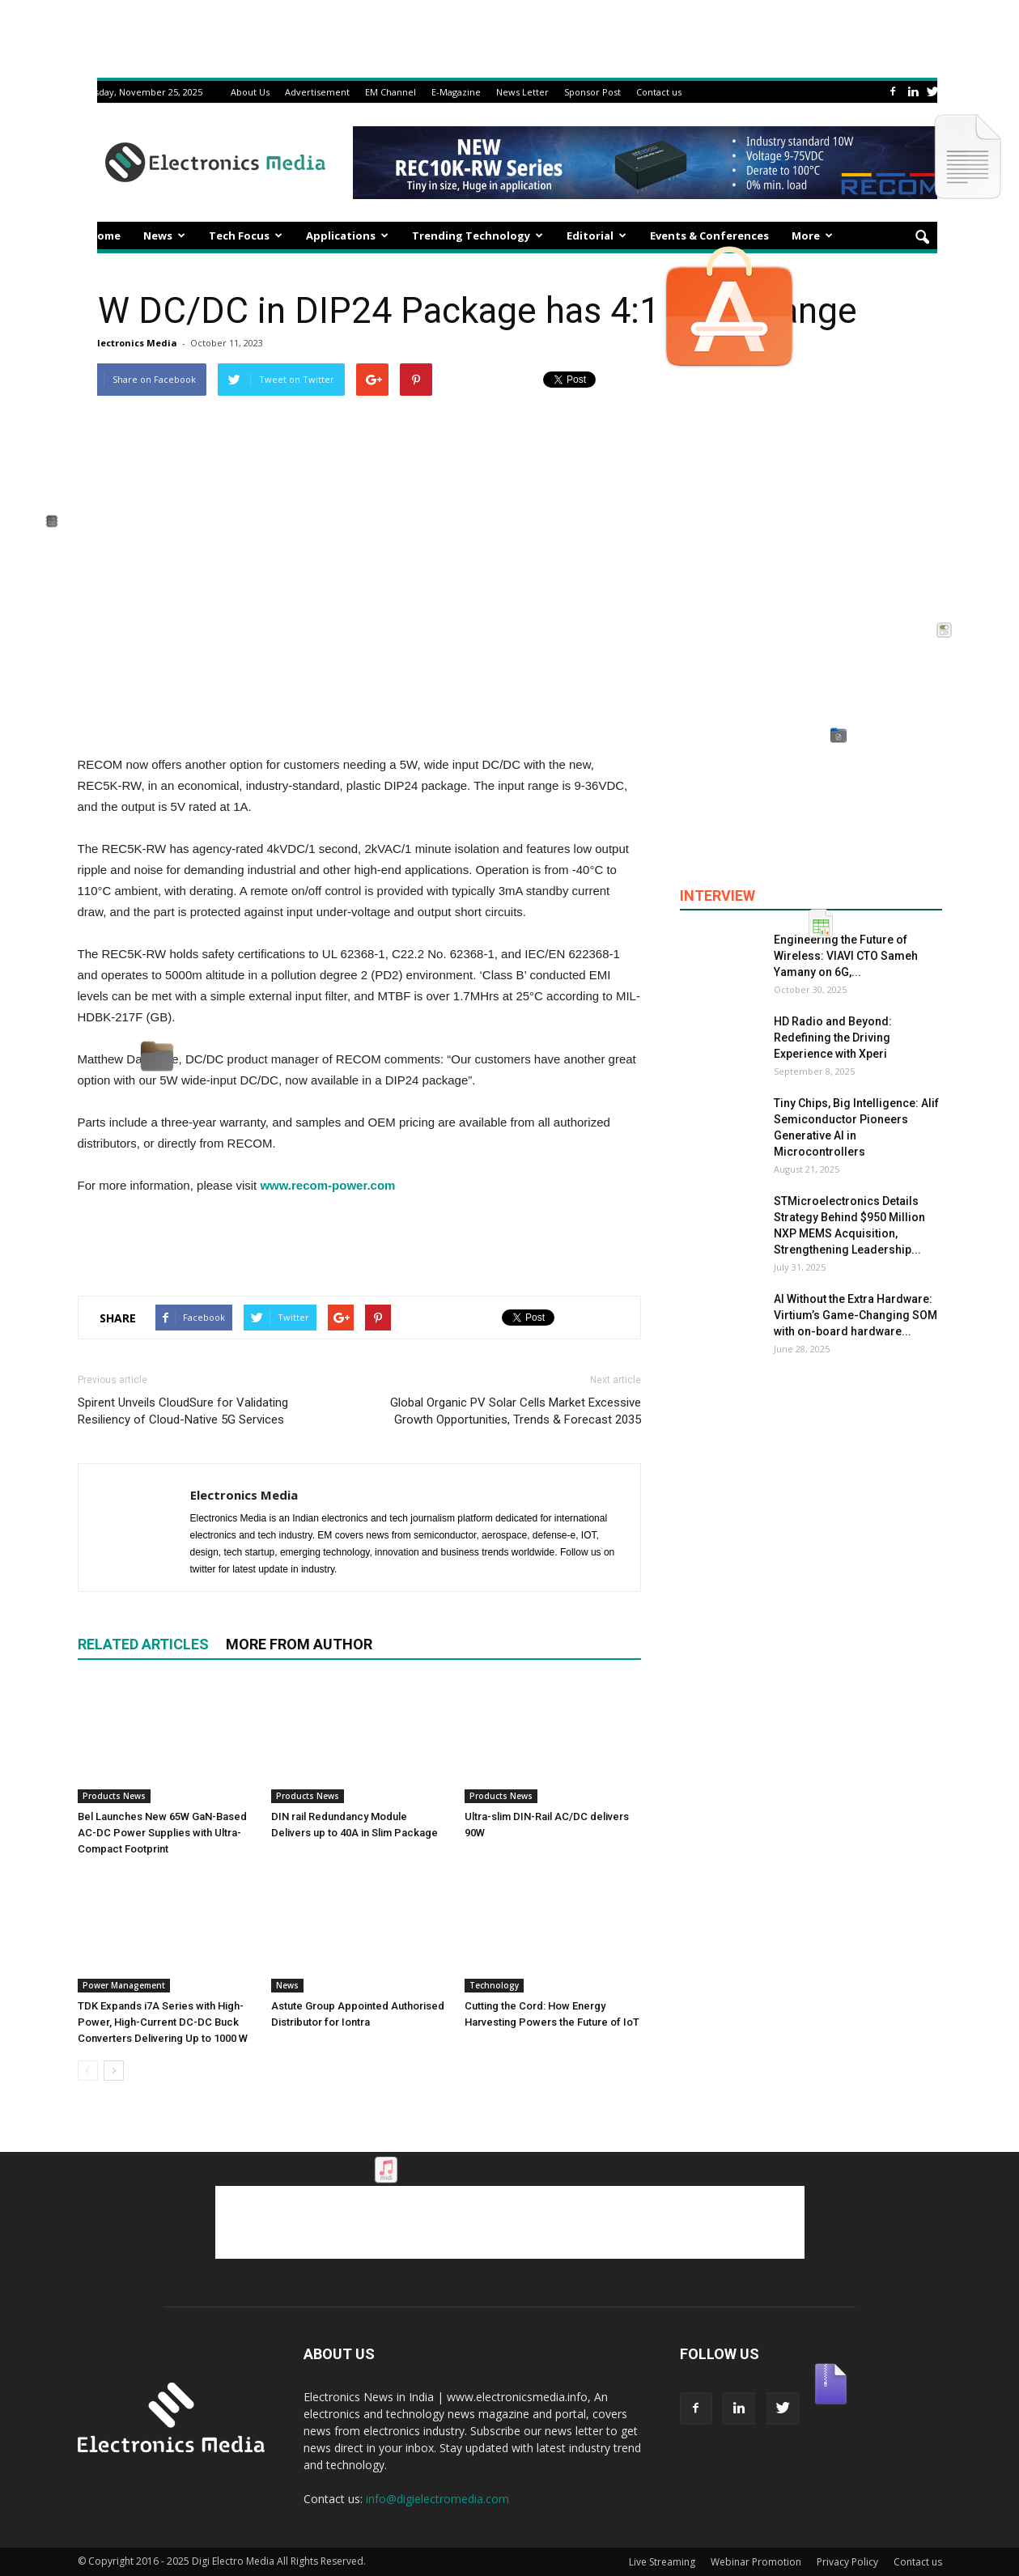  What do you see at coordinates (157, 1056) in the screenshot?
I see `indicates a folder is ready to accept dragged items` at bounding box center [157, 1056].